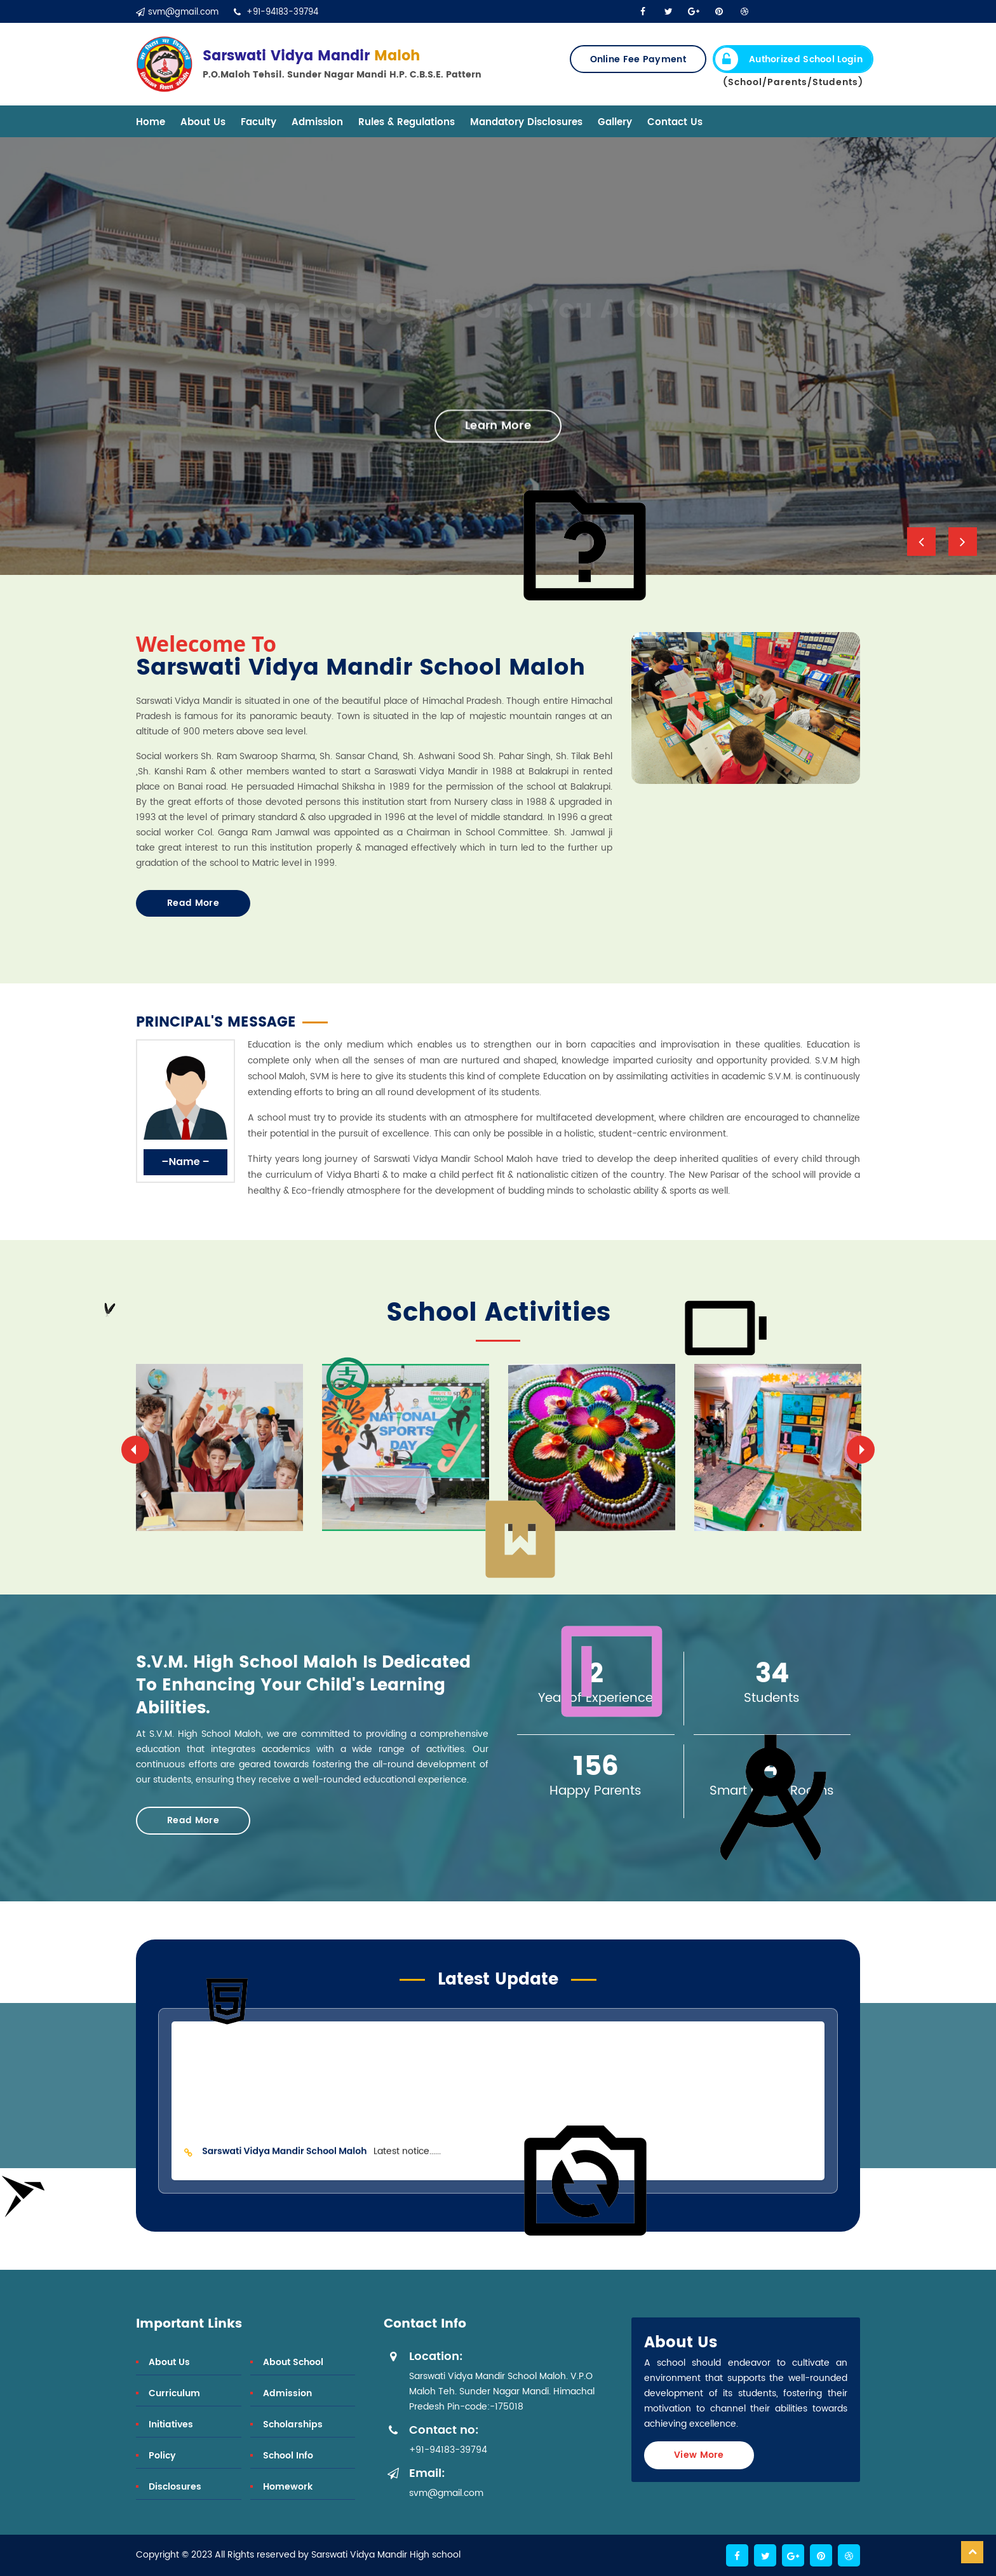  I want to click on apache maven project or build tool, so click(110, 1310).